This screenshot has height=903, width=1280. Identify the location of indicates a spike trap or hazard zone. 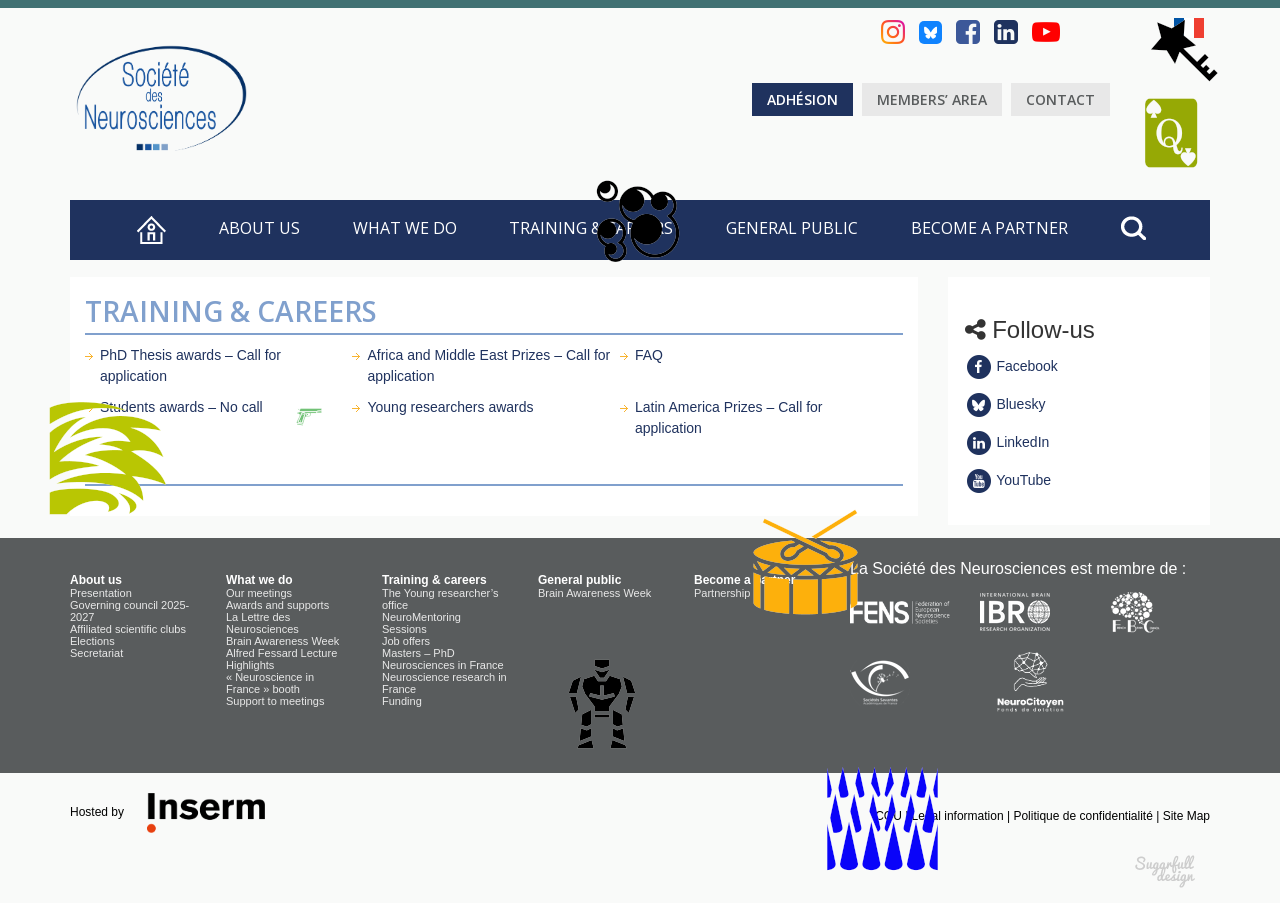
(882, 815).